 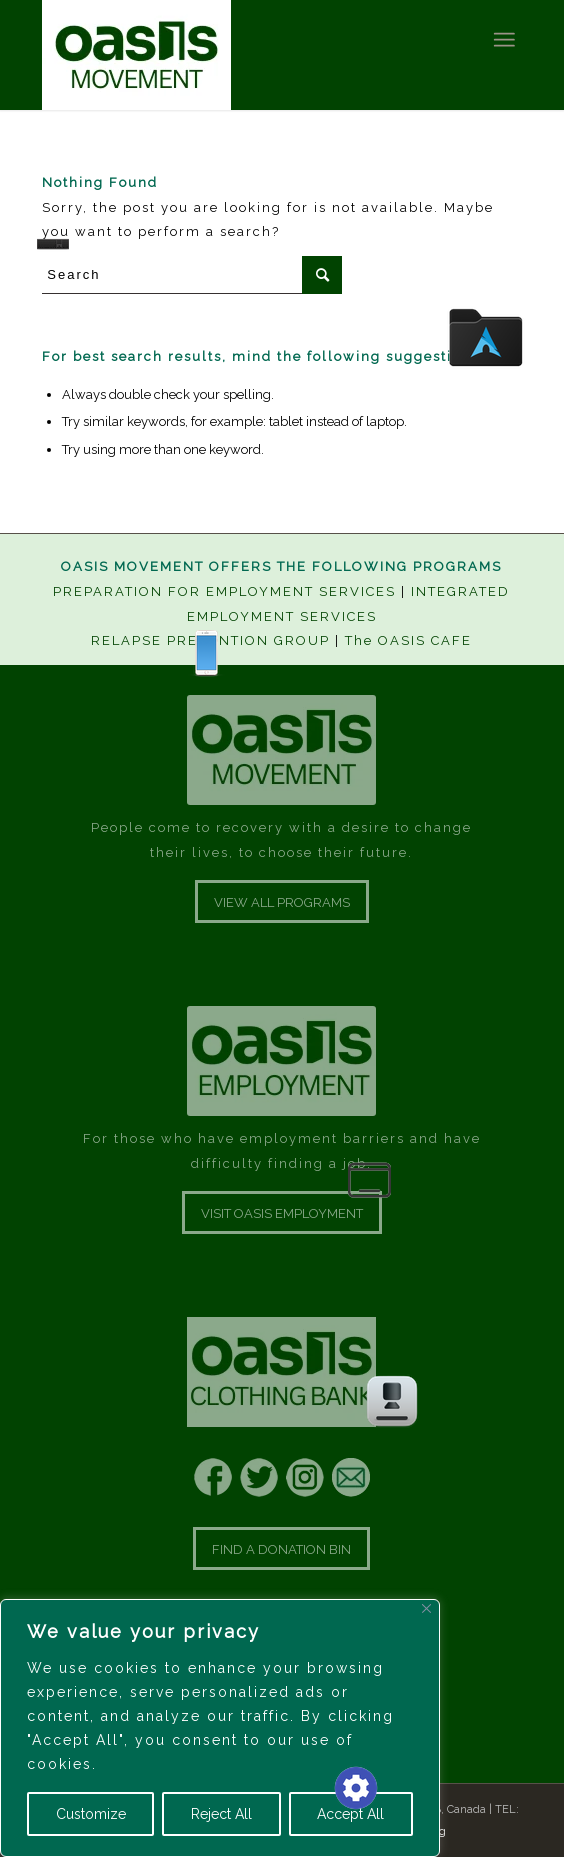 What do you see at coordinates (374, 260) in the screenshot?
I see `access your media library folder` at bounding box center [374, 260].